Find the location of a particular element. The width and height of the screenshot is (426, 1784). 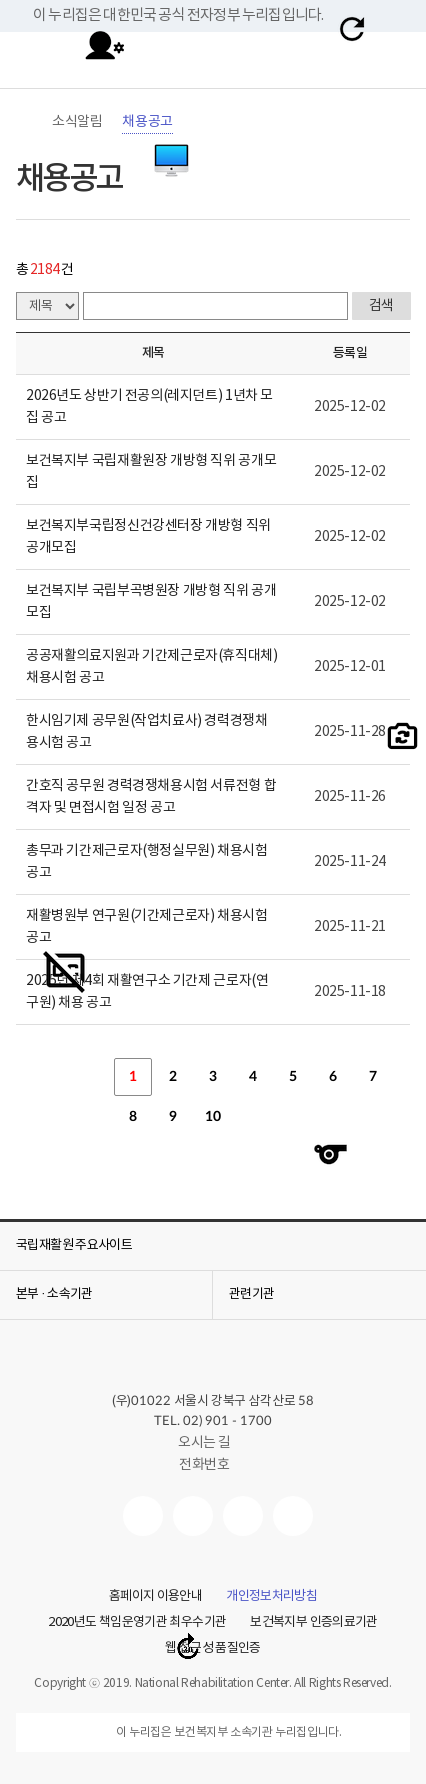

refresh or reload the current page is located at coordinates (352, 29).